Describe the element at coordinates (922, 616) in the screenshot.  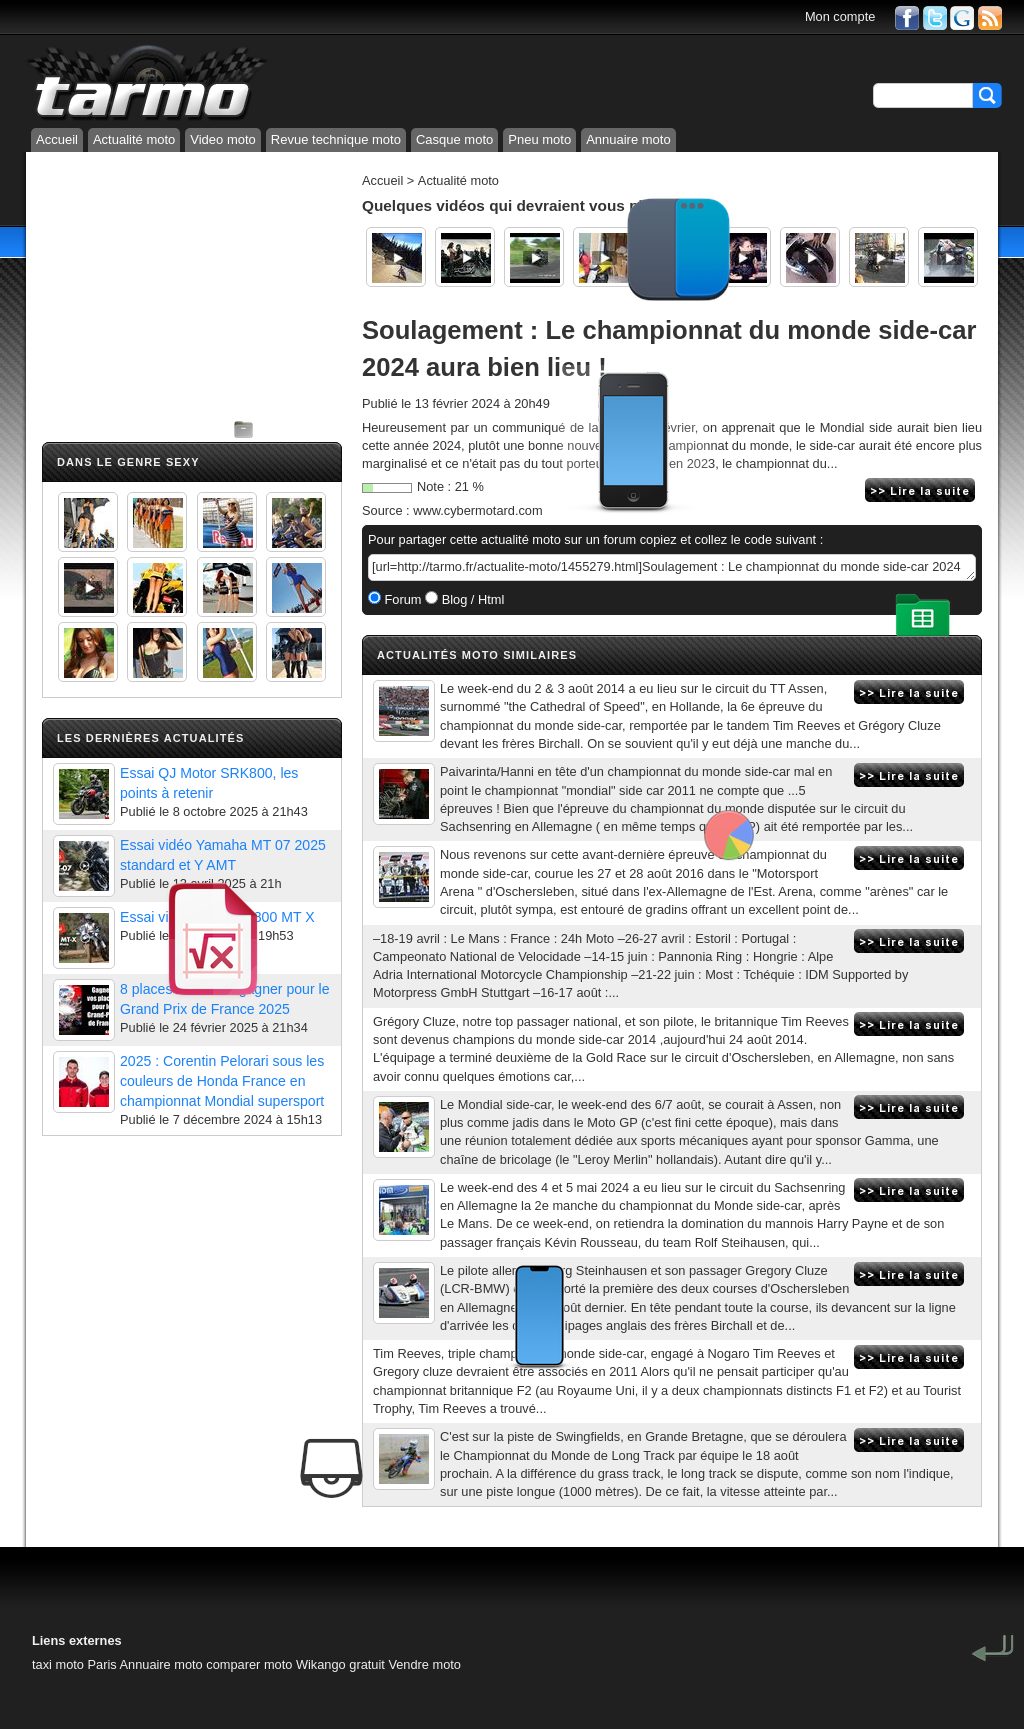
I see `open folder containing Google Sheets files` at that location.